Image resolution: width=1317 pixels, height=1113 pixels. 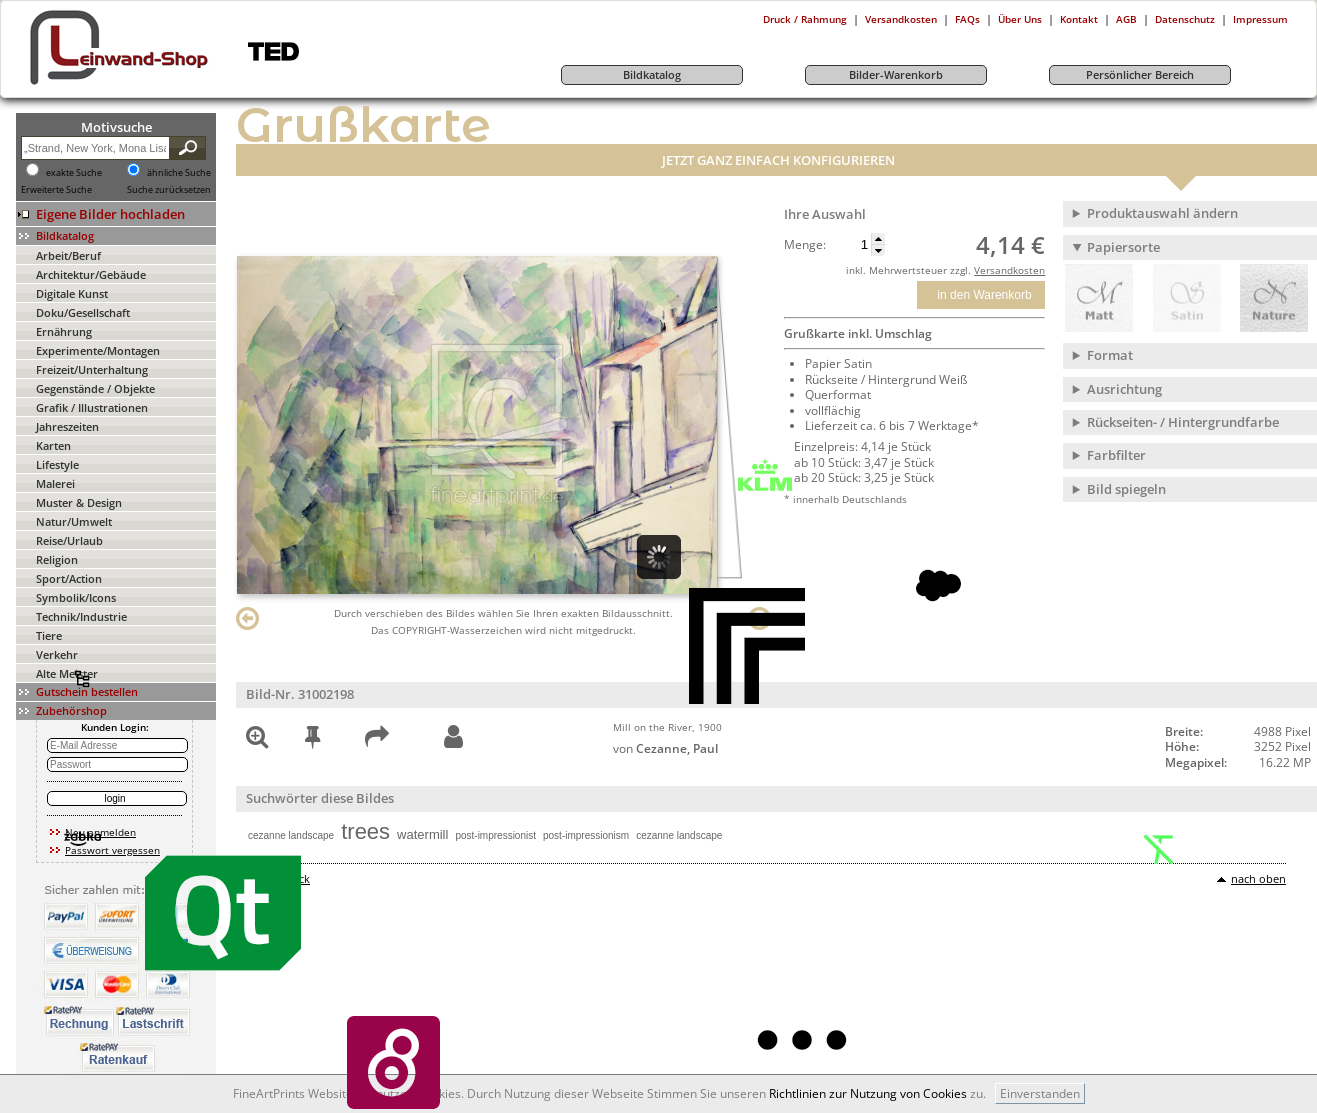 What do you see at coordinates (765, 475) in the screenshot?
I see `visit KLM airline website or app` at bounding box center [765, 475].